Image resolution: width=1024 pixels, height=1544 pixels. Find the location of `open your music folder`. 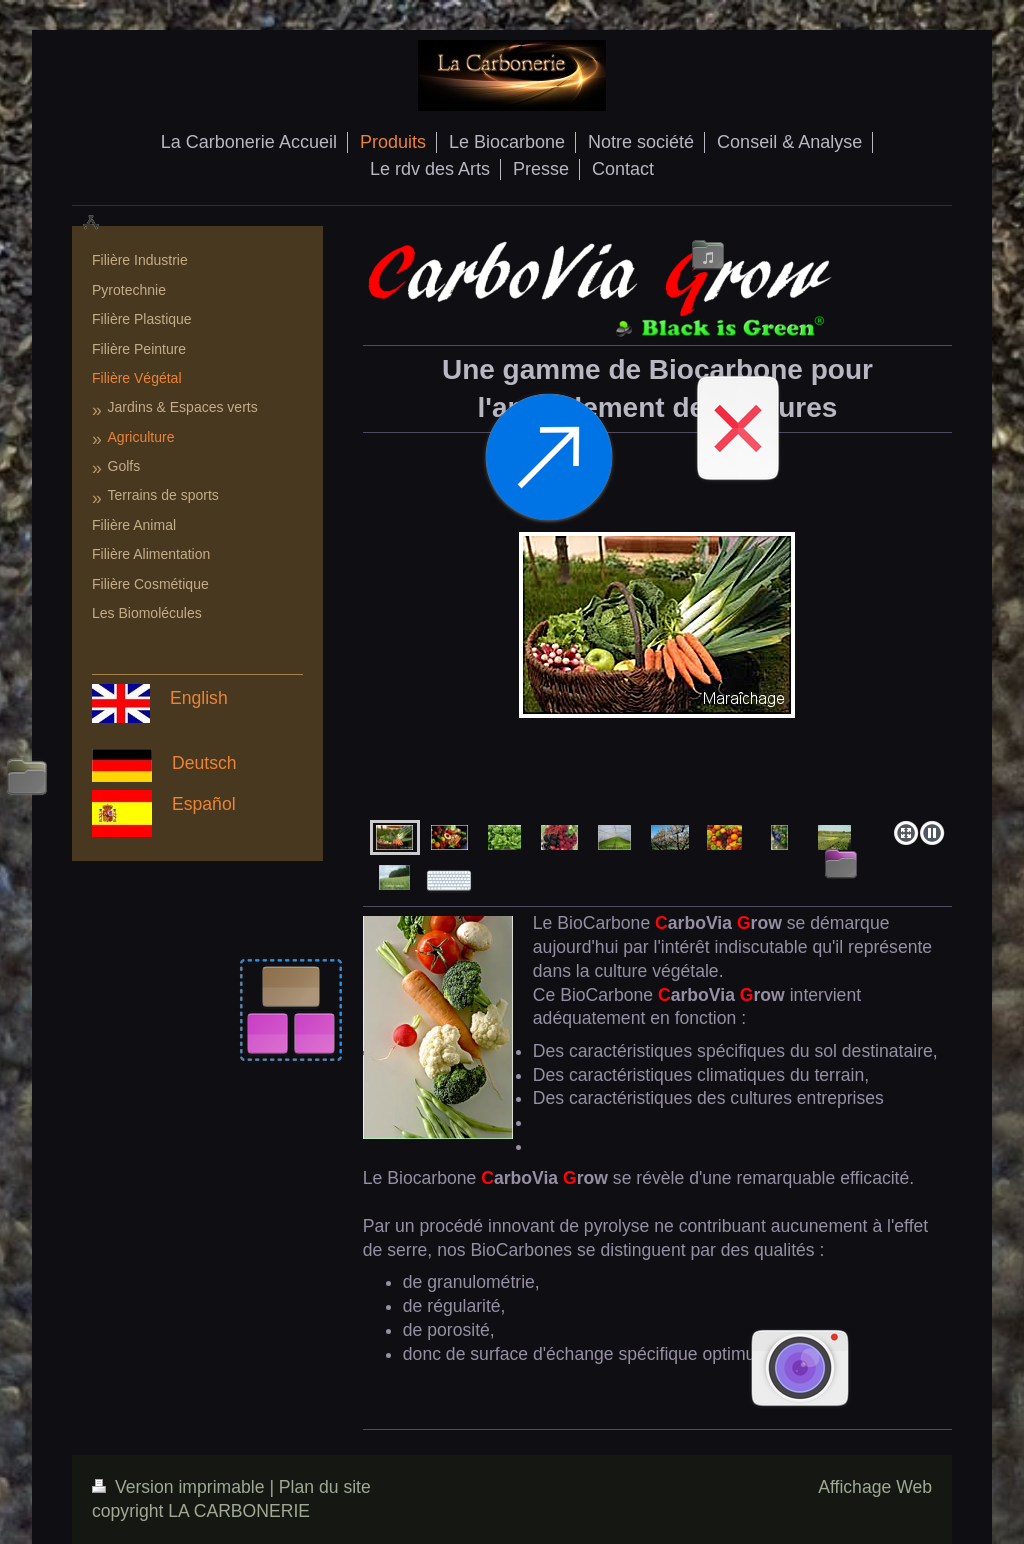

open your music folder is located at coordinates (708, 254).